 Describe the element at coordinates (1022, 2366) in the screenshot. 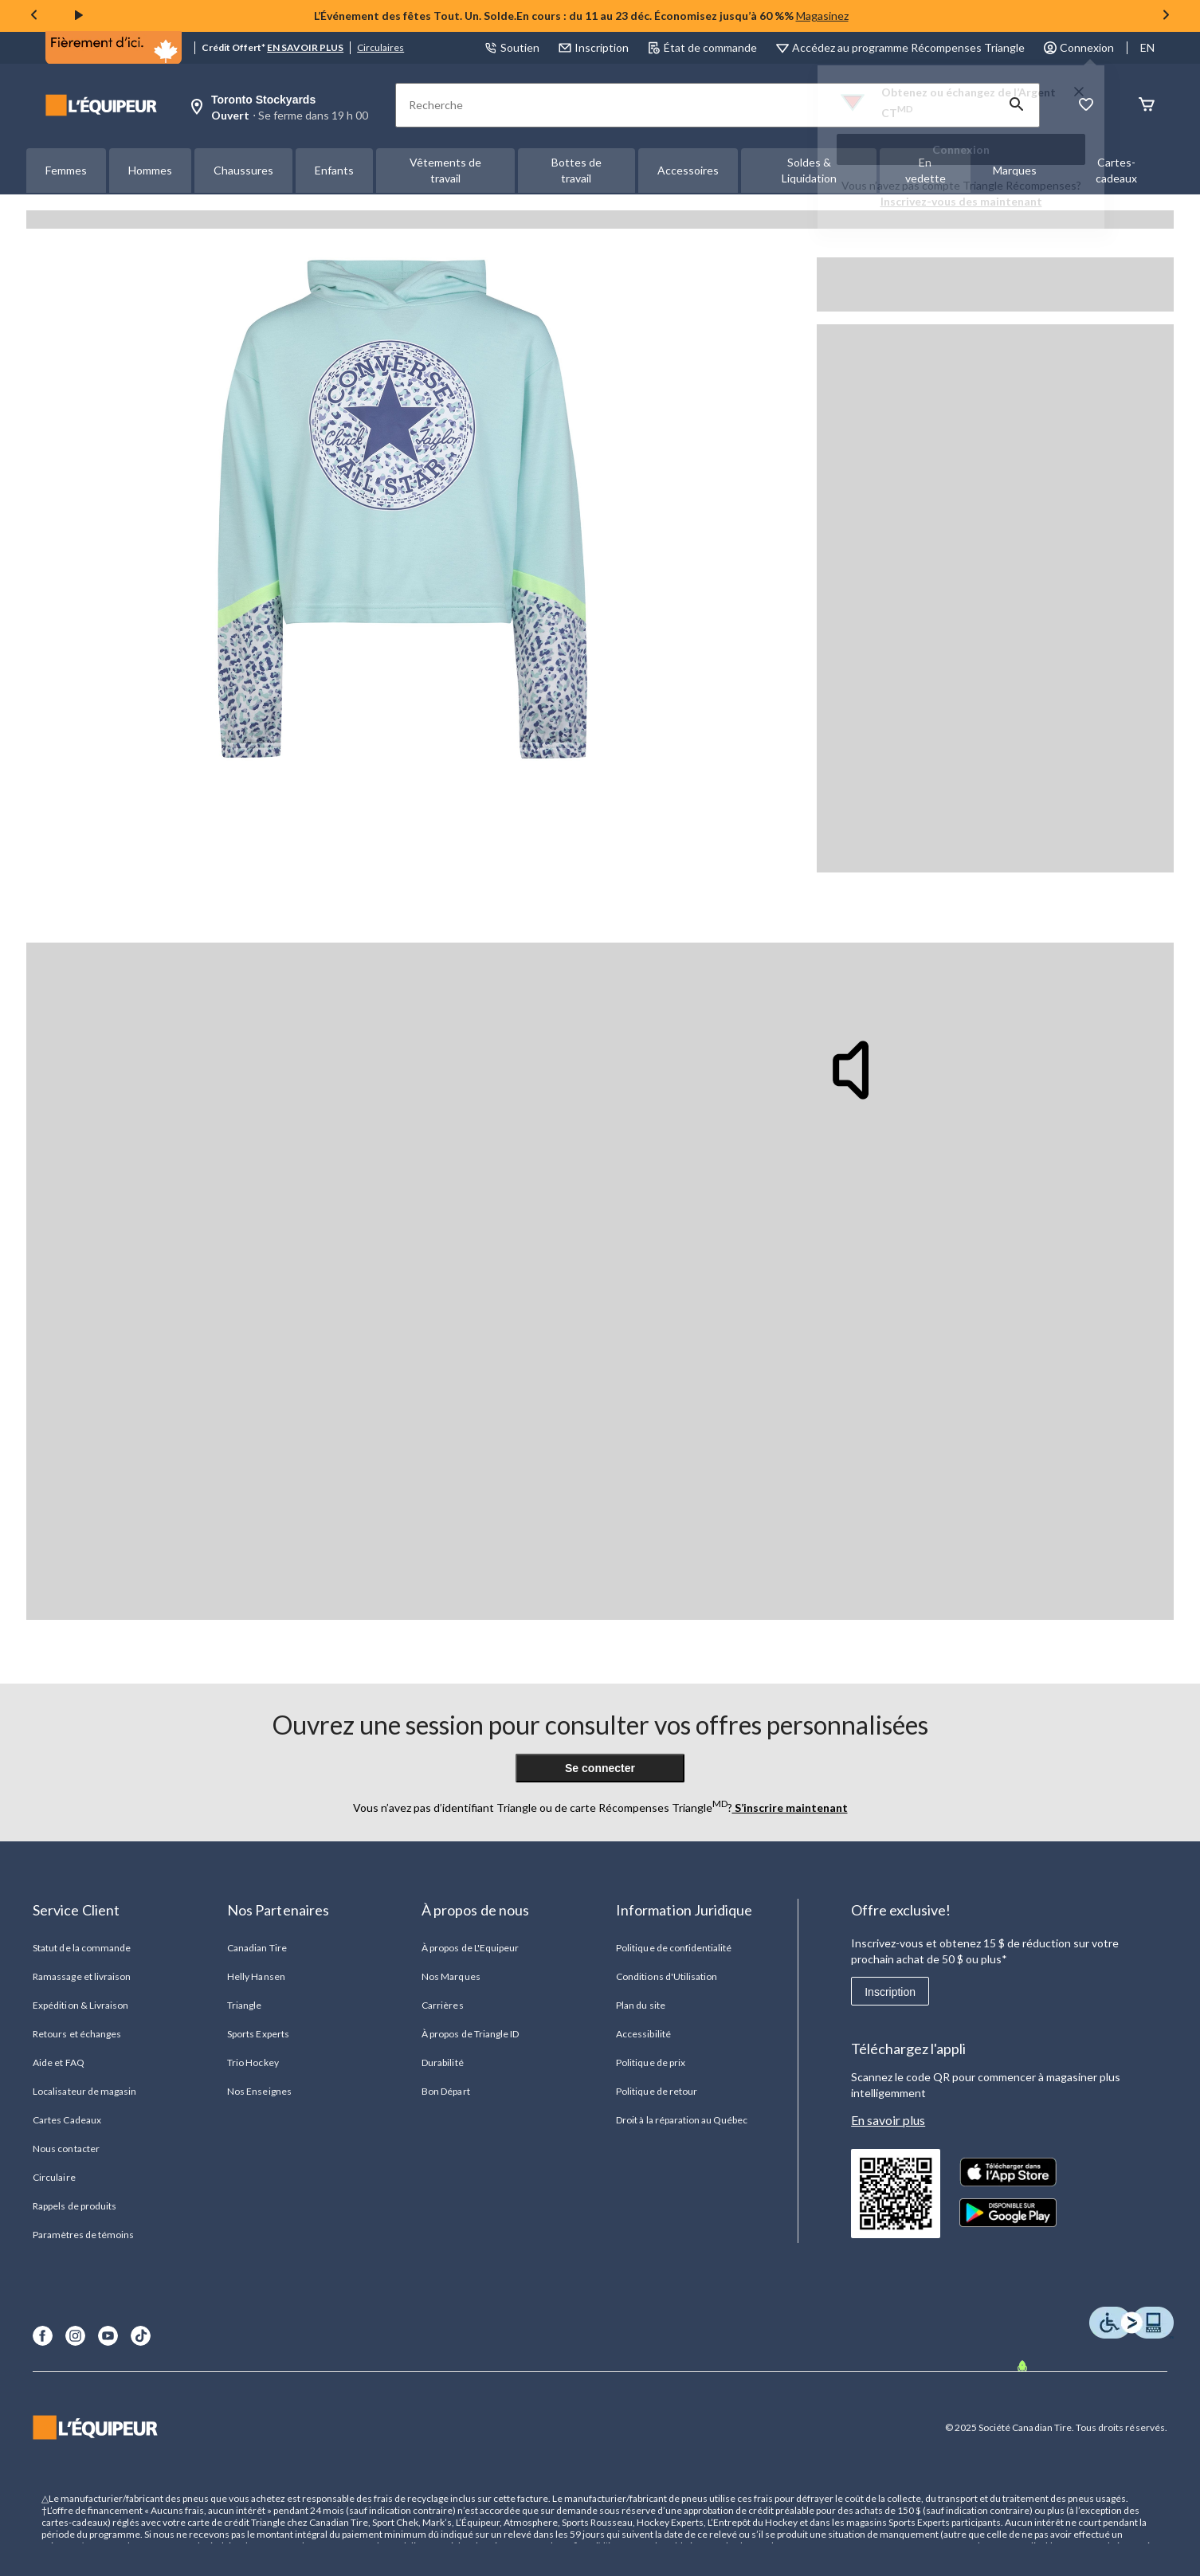

I see `launch or deploy an application` at that location.